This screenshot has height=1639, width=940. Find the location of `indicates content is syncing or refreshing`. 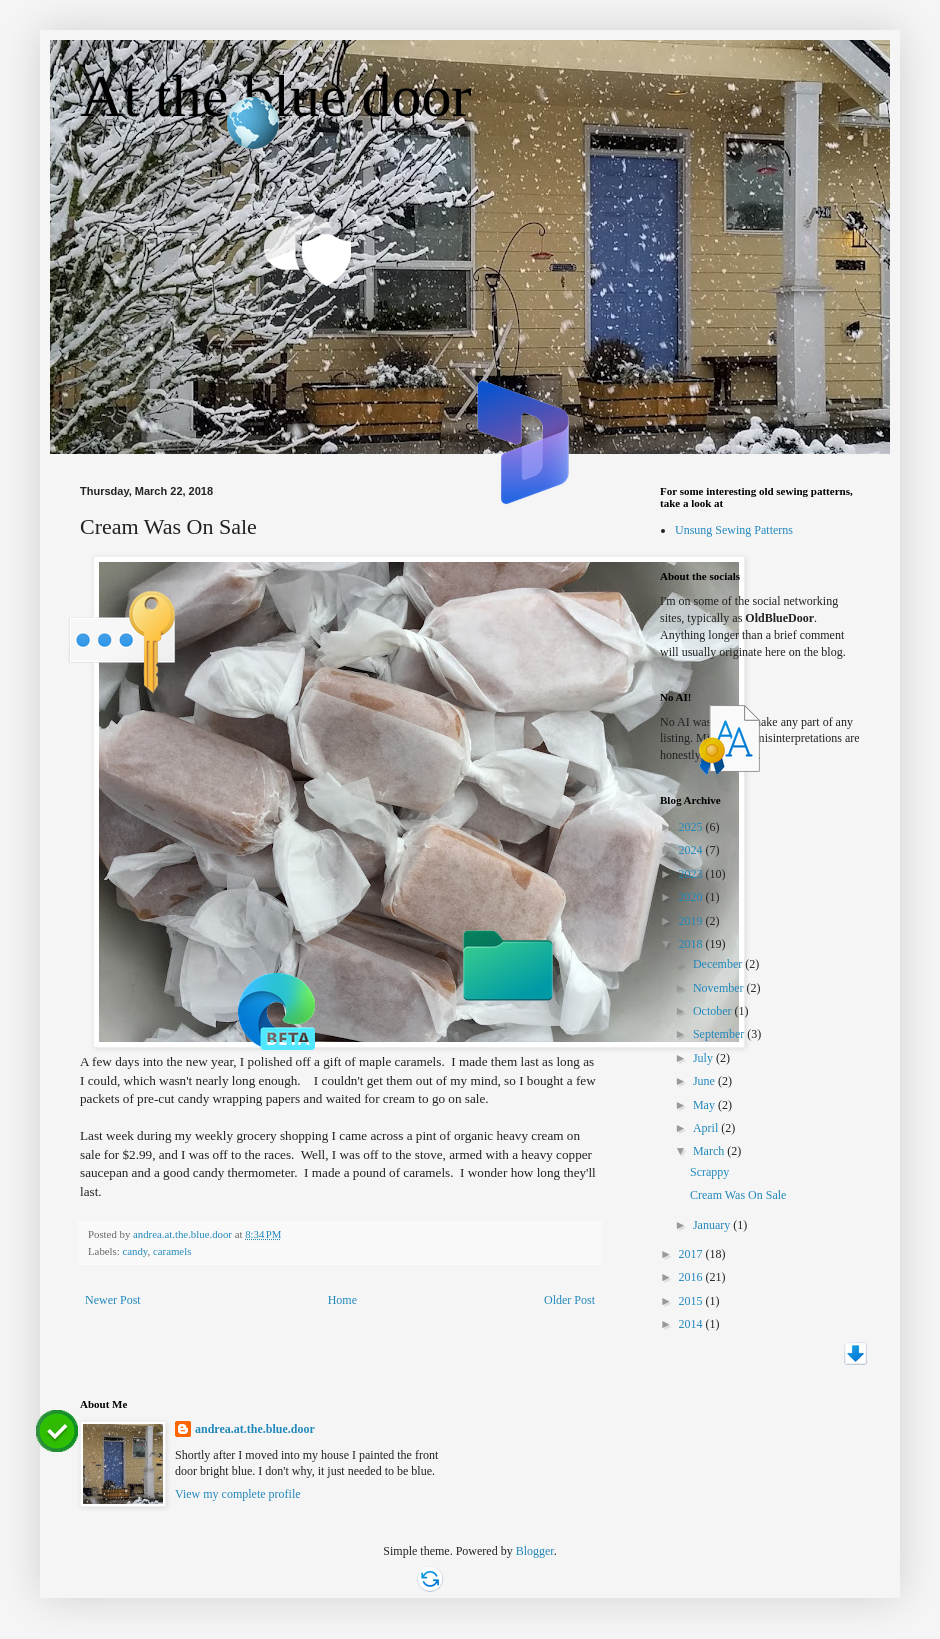

indicates content is syncing or refreshing is located at coordinates (444, 1564).